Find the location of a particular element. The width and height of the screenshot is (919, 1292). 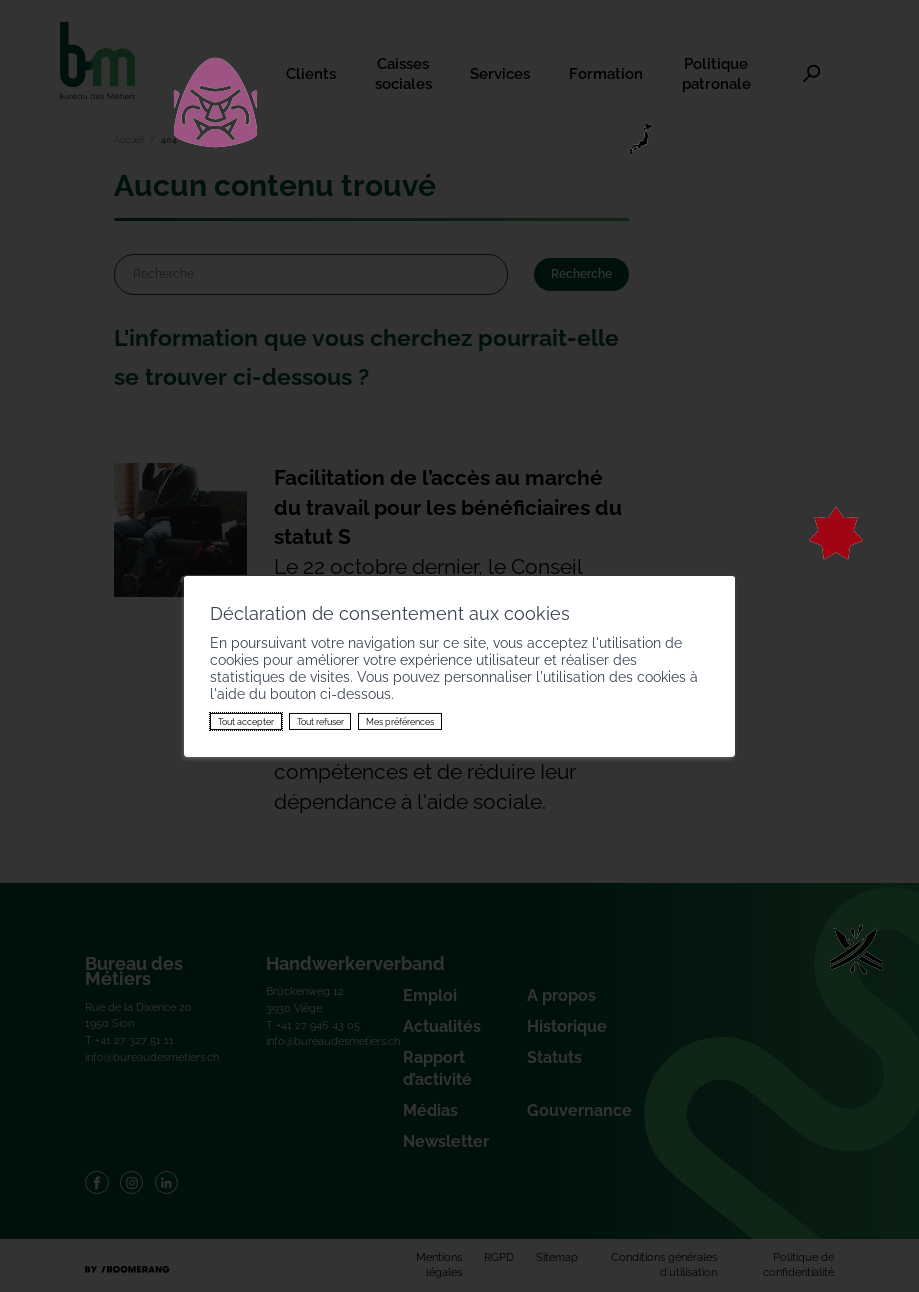

indicates a special or featured item is located at coordinates (836, 533).